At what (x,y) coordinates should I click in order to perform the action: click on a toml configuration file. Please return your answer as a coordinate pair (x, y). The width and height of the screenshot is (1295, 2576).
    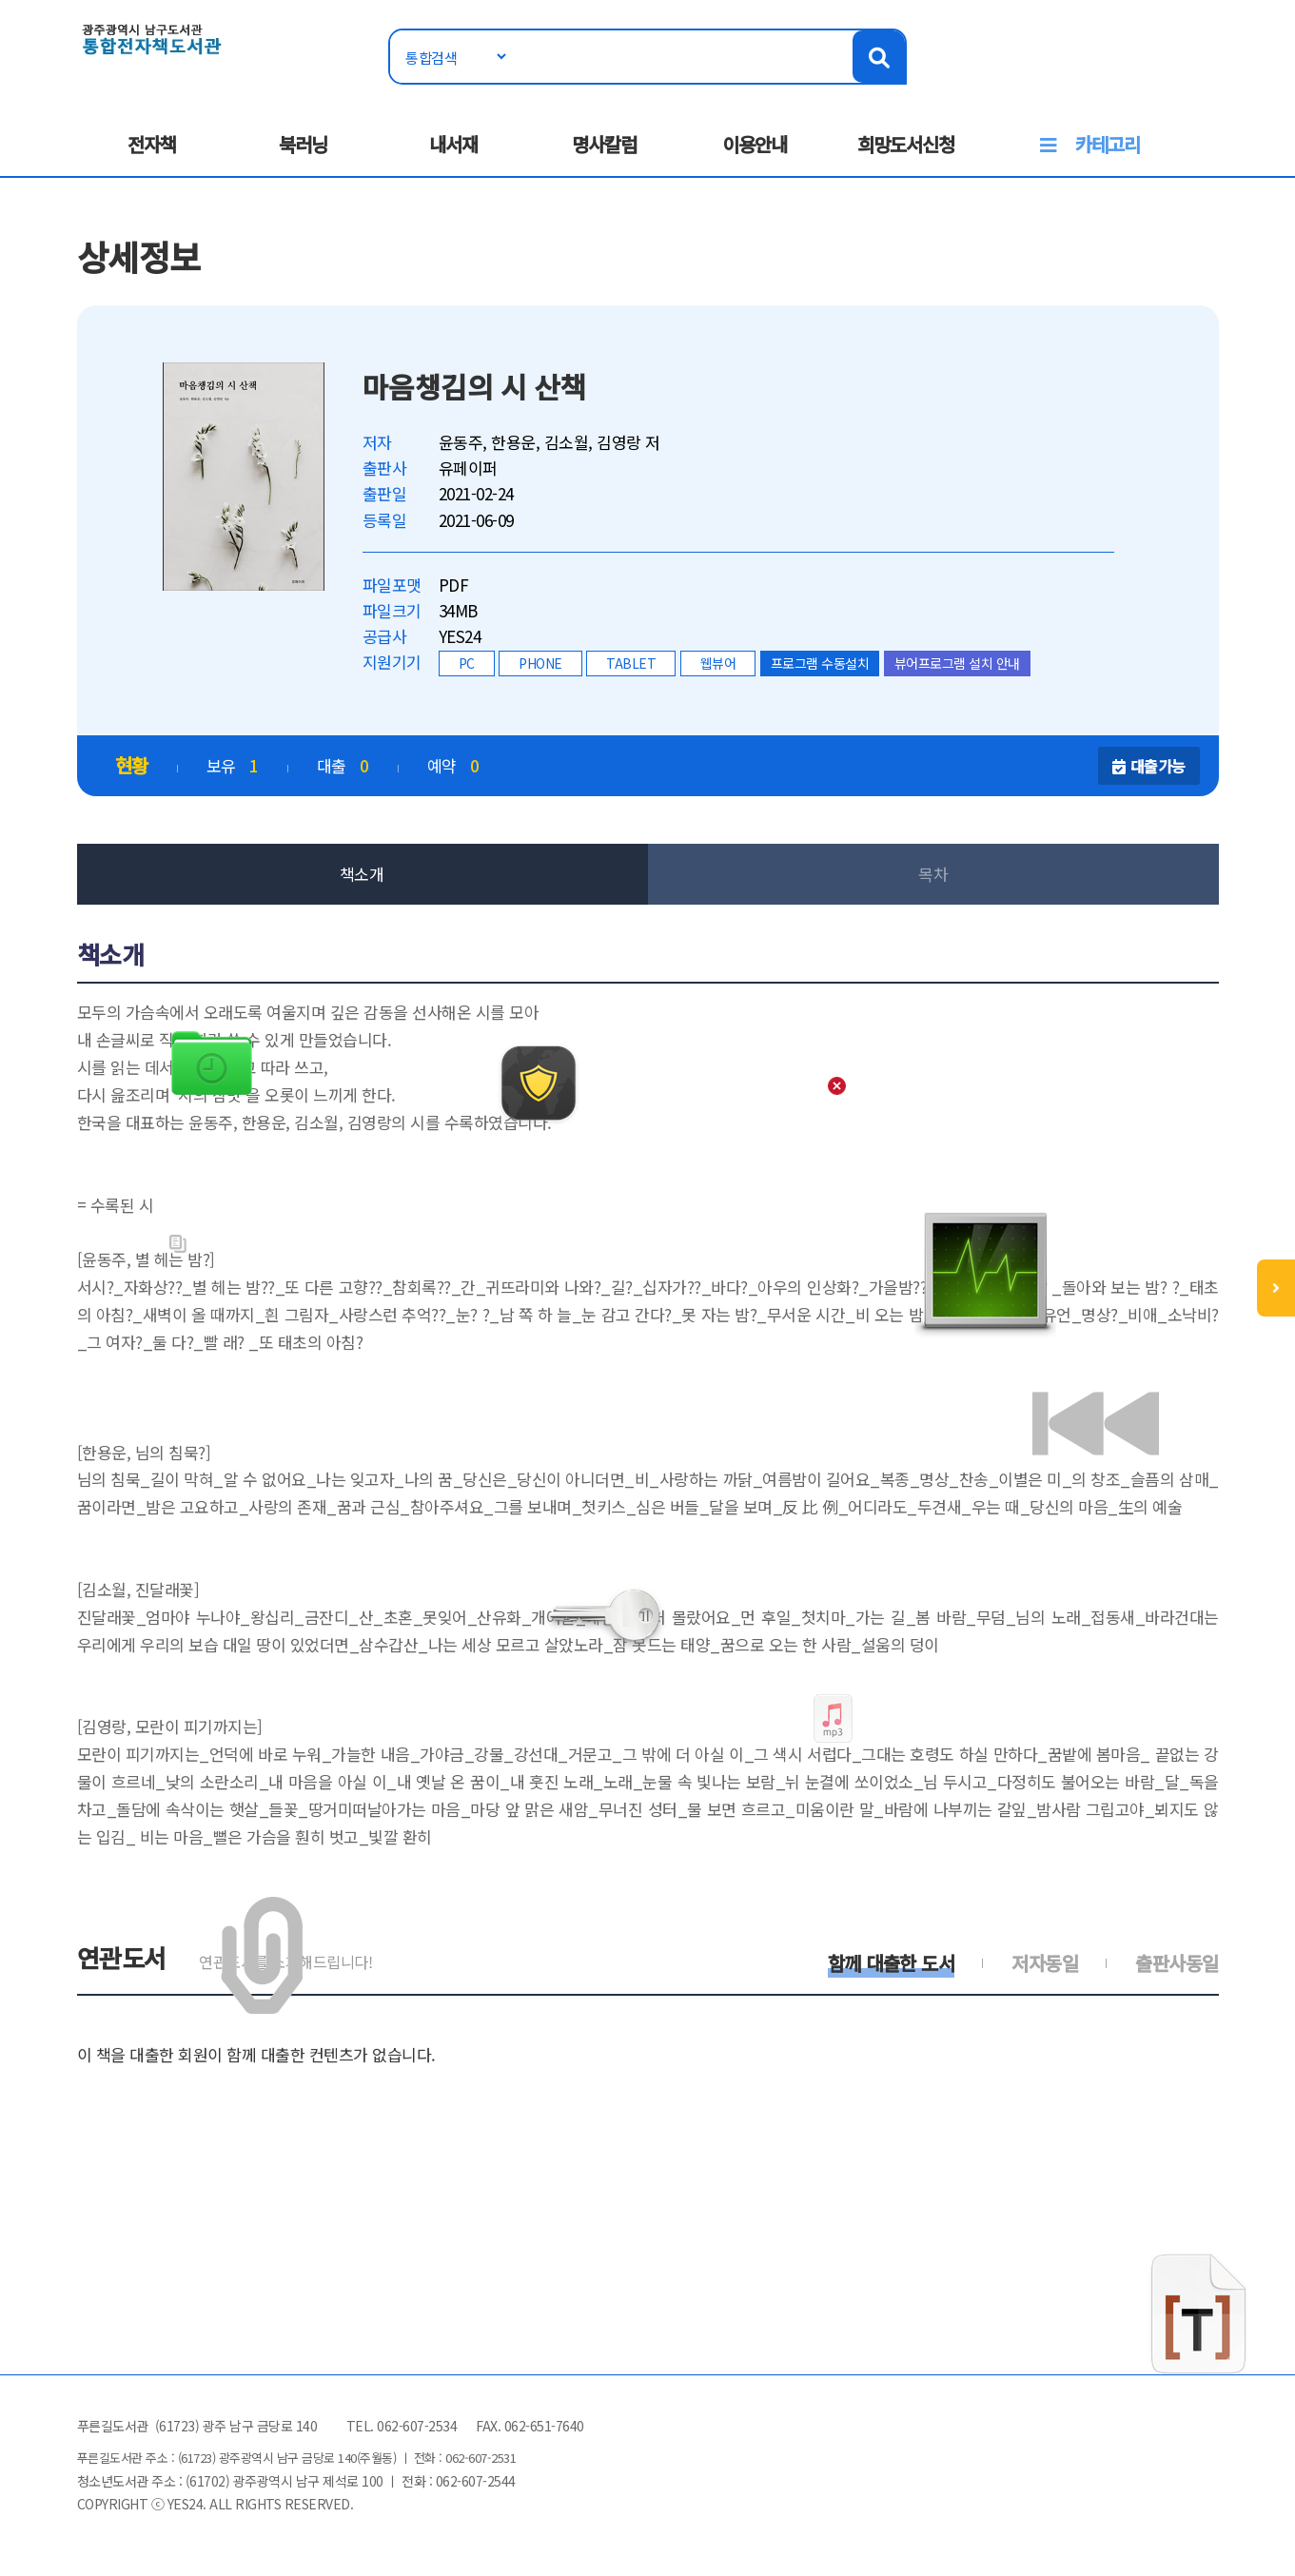
    Looking at the image, I should click on (1198, 2313).